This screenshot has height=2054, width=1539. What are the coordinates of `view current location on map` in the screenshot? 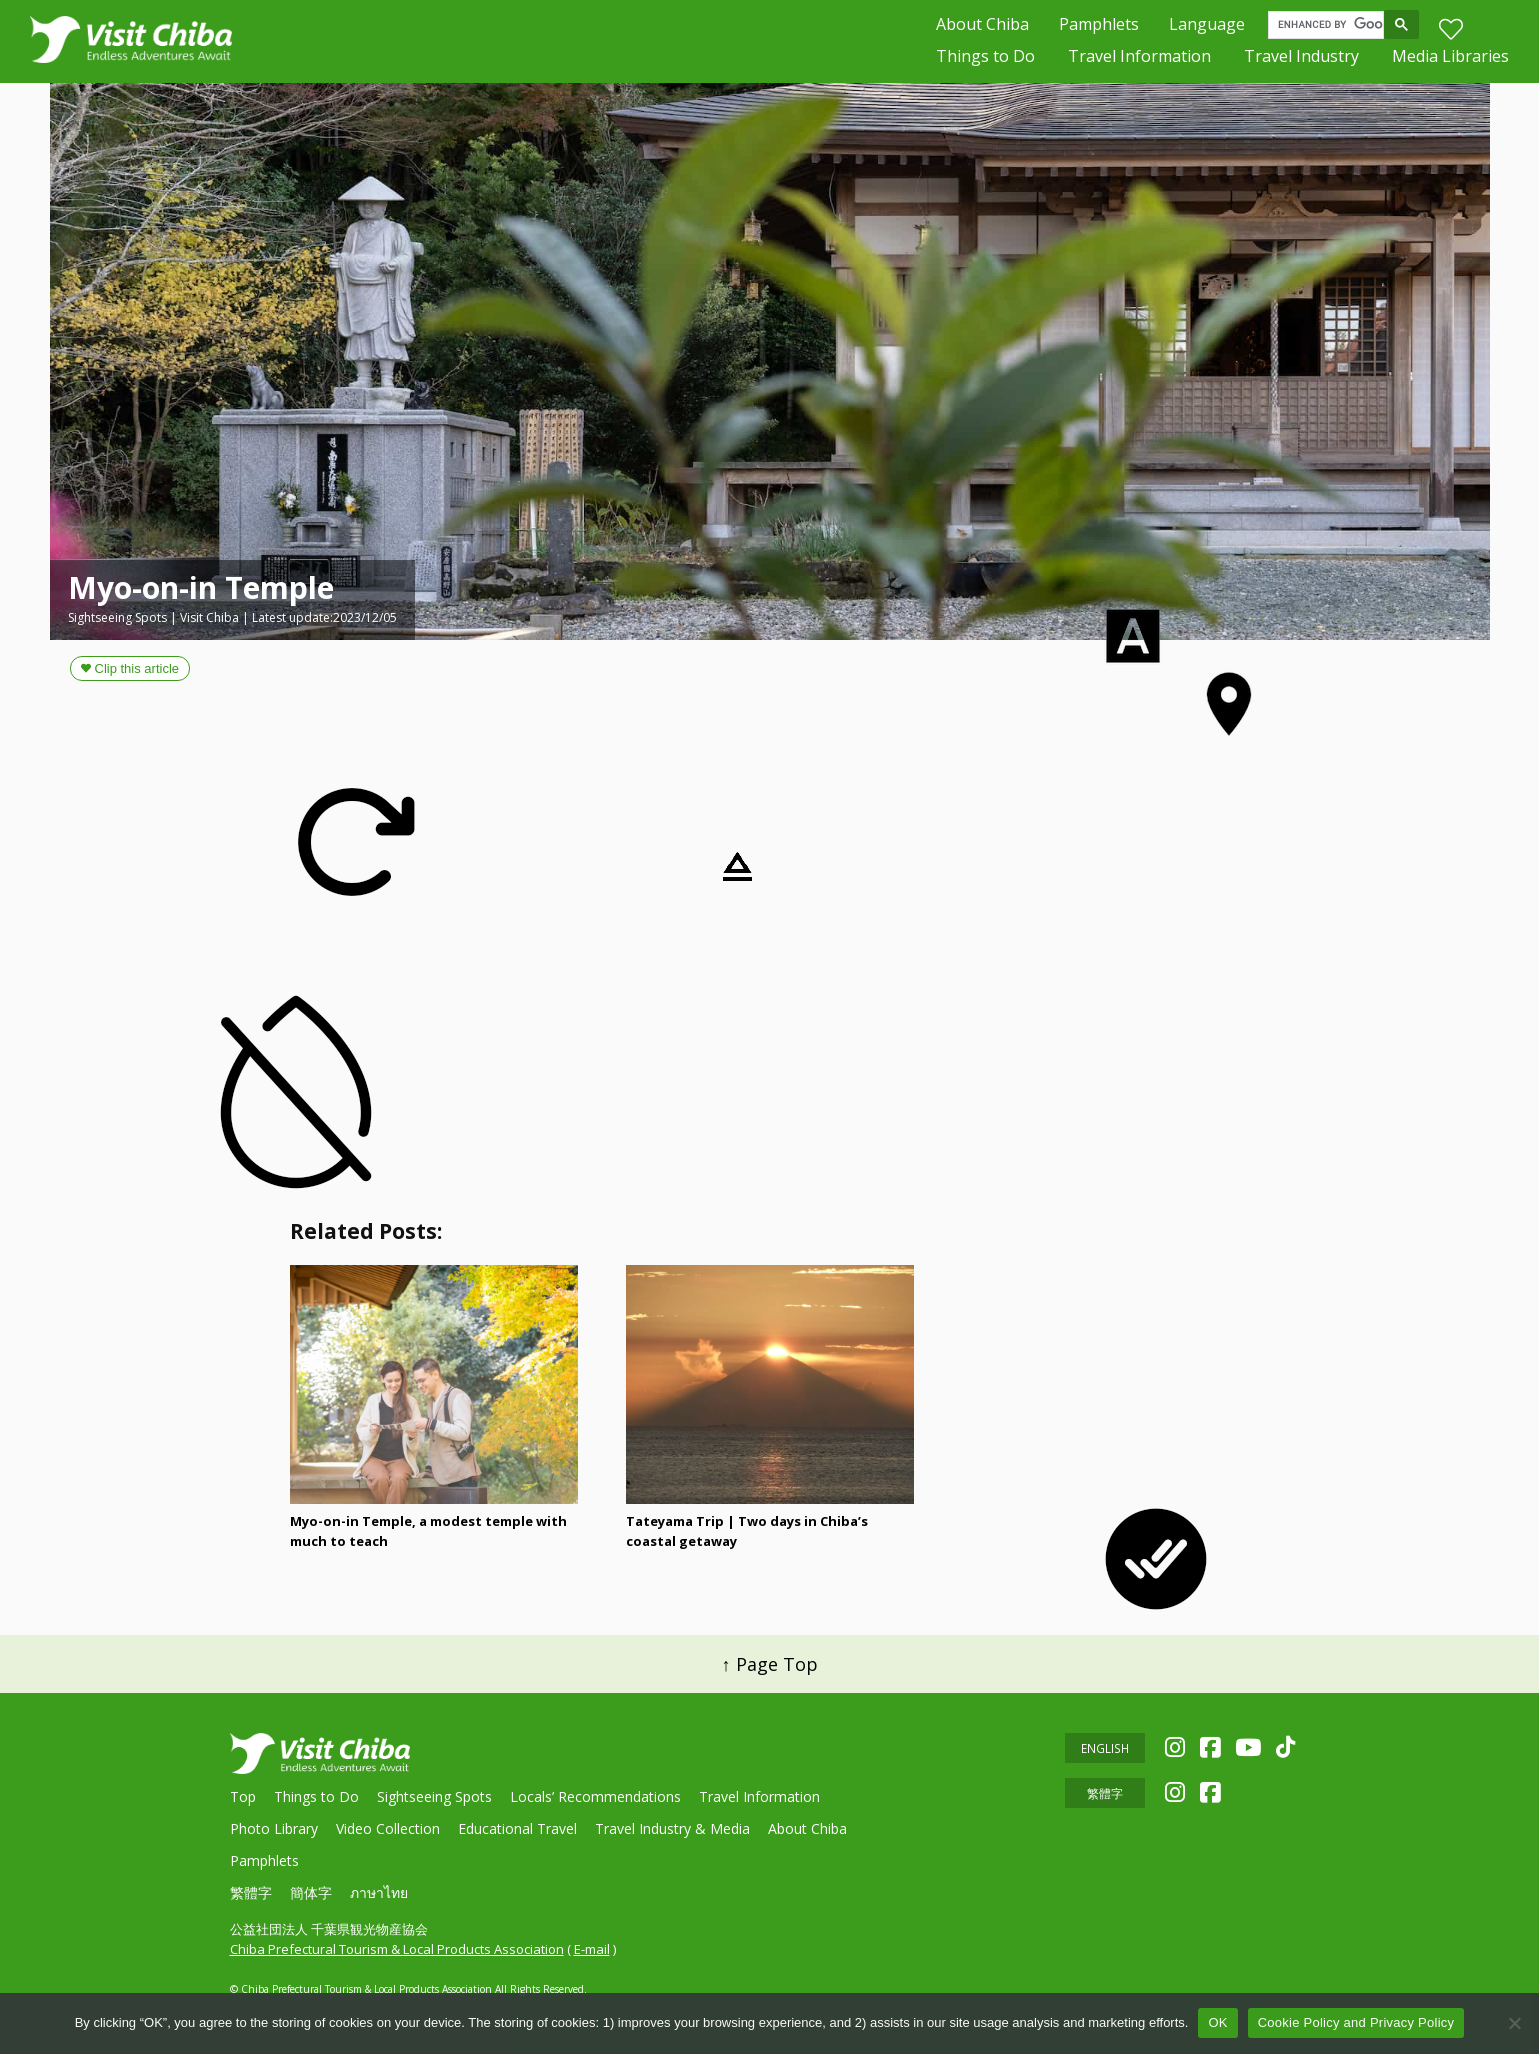 It's located at (1229, 704).